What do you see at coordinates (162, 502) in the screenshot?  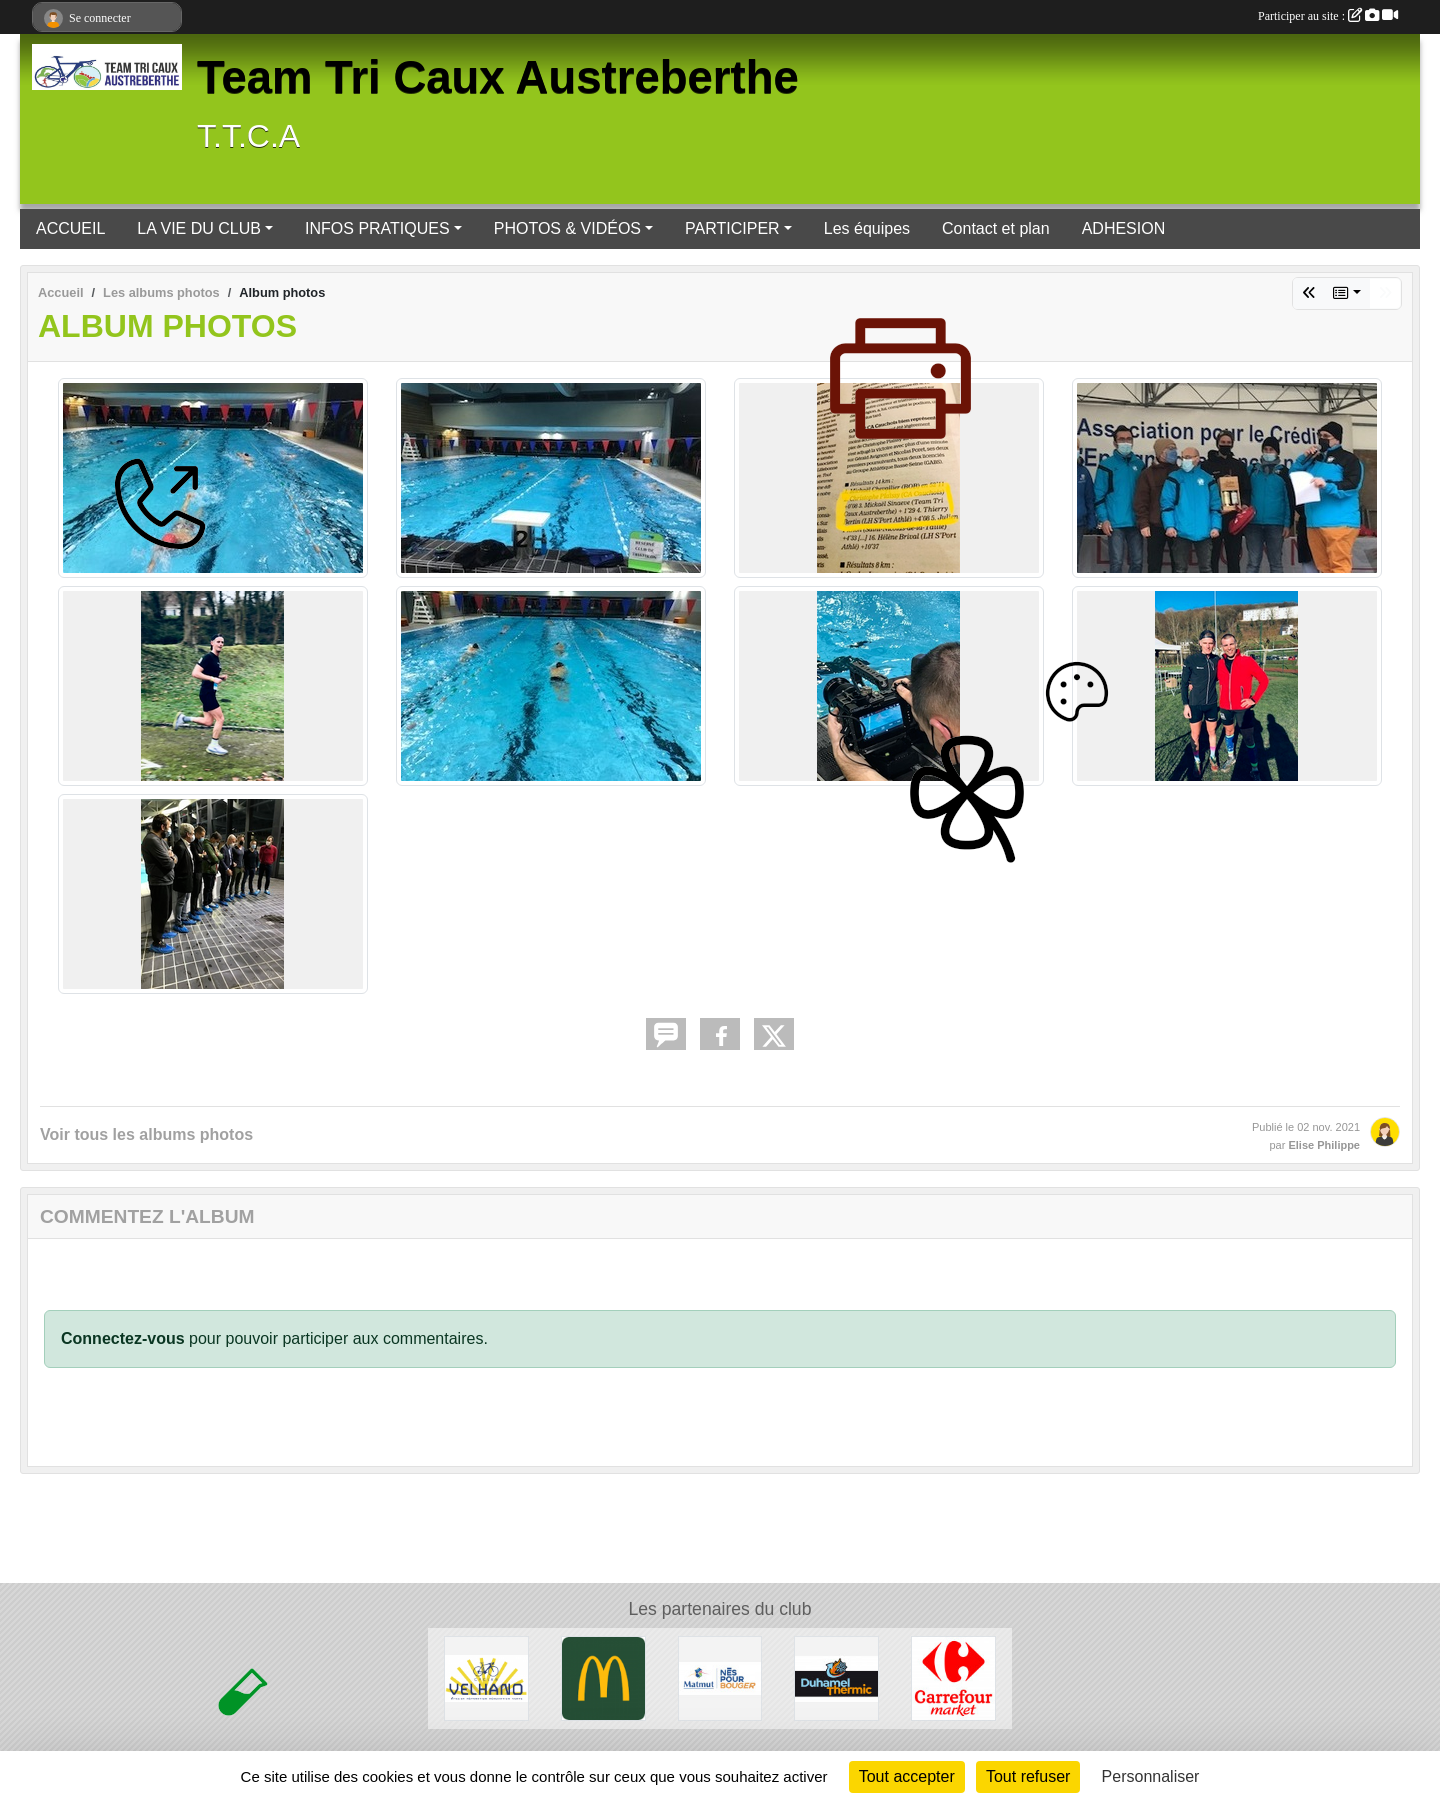 I see `make an outgoing call` at bounding box center [162, 502].